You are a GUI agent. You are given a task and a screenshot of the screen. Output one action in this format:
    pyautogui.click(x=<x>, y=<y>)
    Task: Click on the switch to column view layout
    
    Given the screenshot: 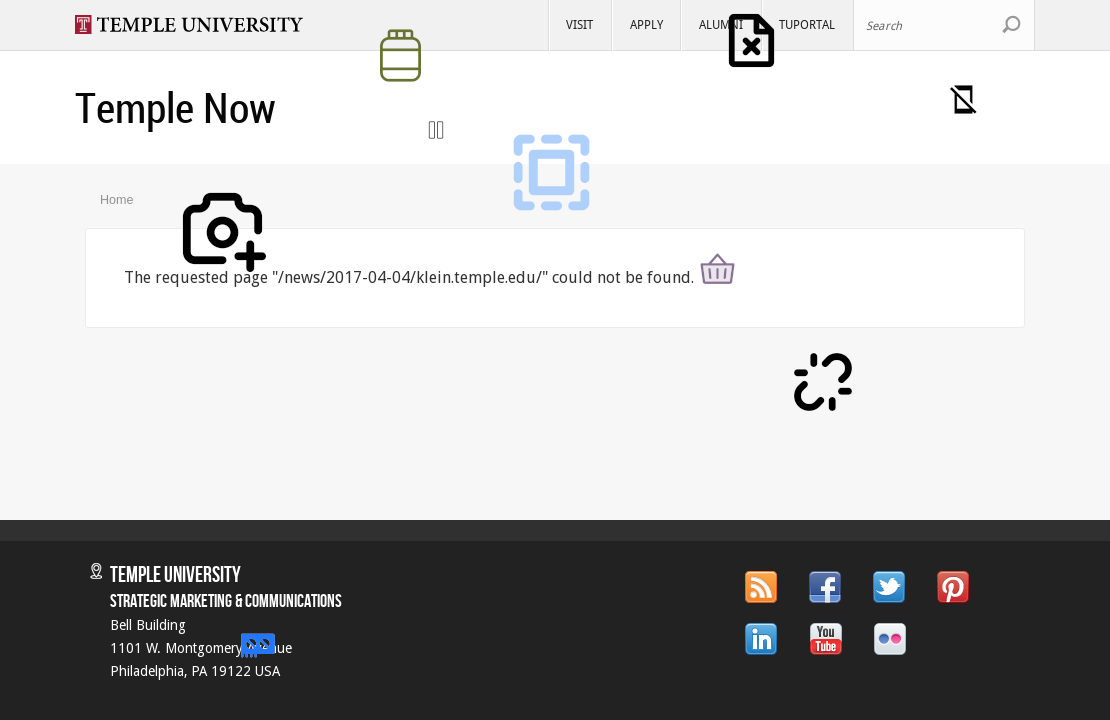 What is the action you would take?
    pyautogui.click(x=436, y=130)
    